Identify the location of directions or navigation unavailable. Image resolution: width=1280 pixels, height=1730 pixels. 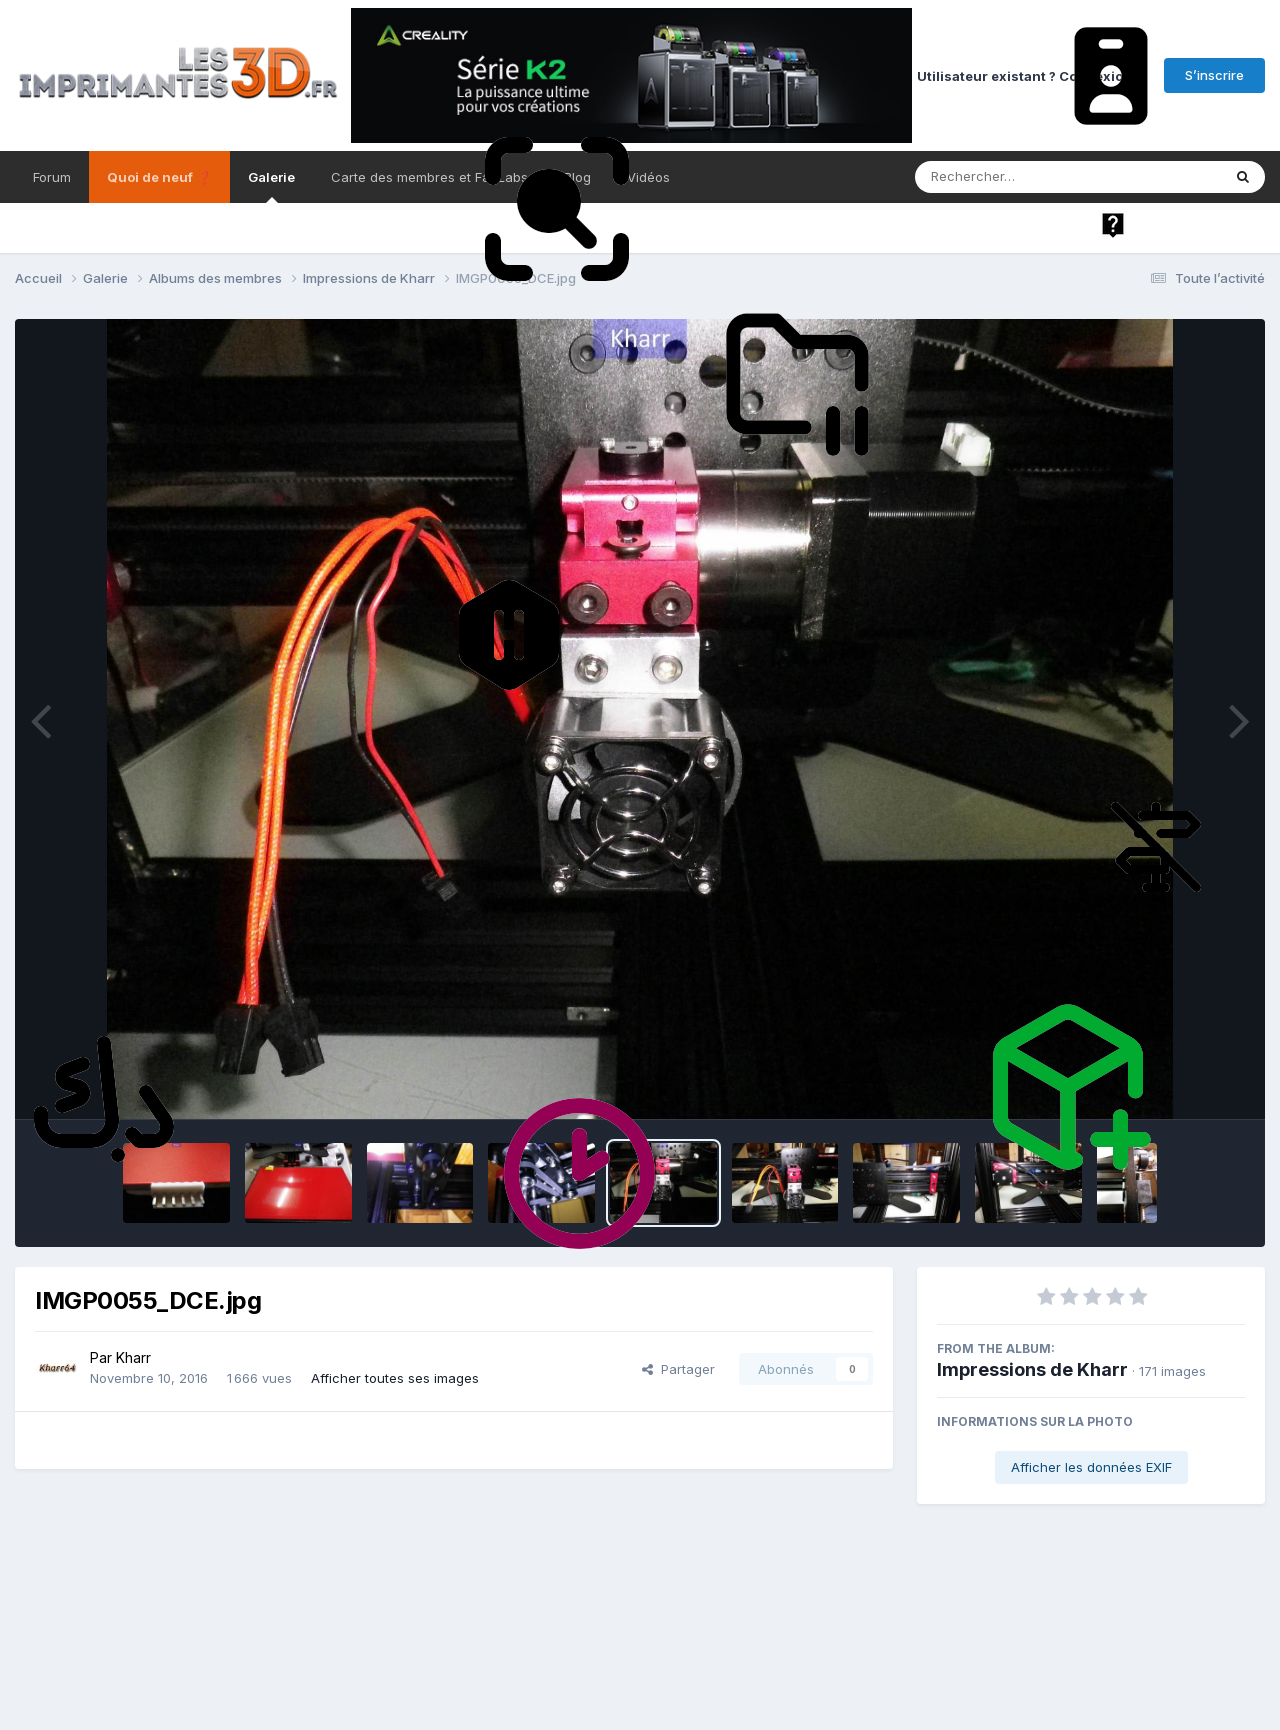
(1156, 847).